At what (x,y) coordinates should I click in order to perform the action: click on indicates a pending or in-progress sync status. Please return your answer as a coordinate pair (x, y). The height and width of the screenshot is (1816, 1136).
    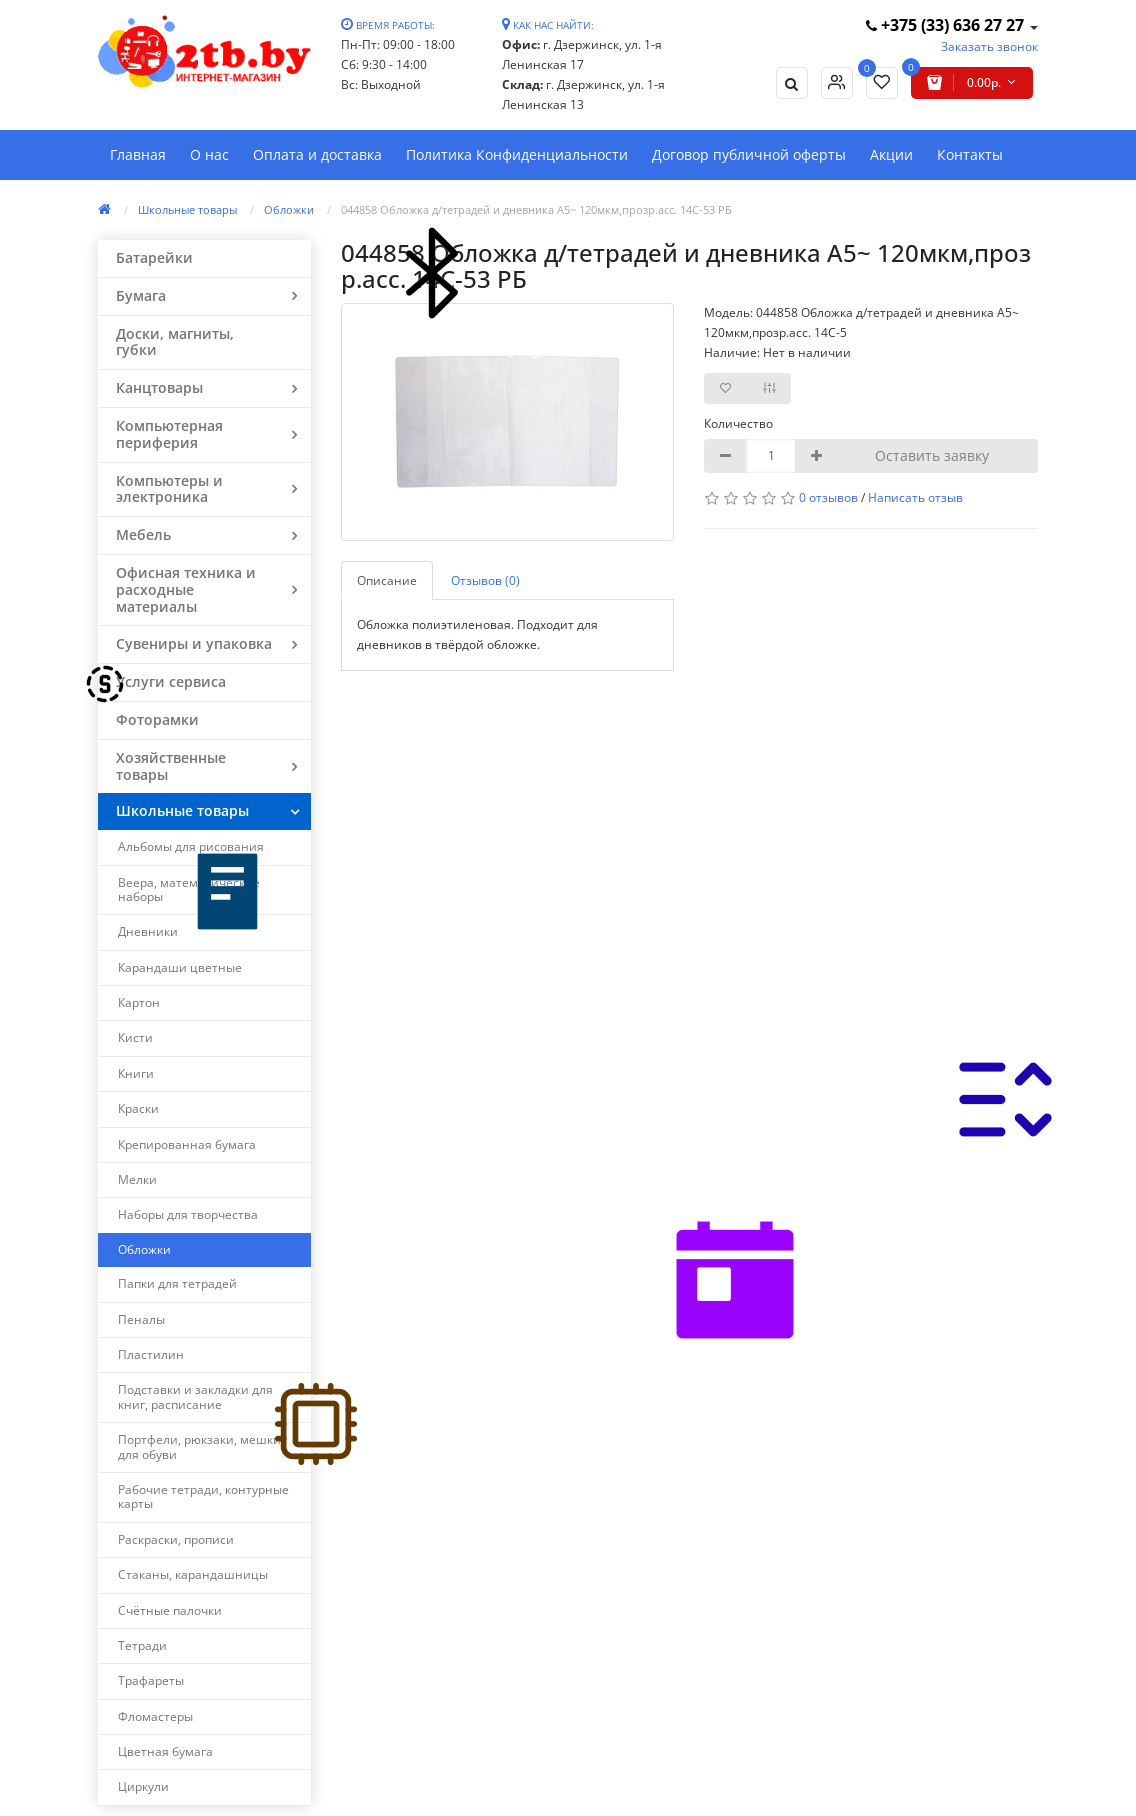
    Looking at the image, I should click on (105, 684).